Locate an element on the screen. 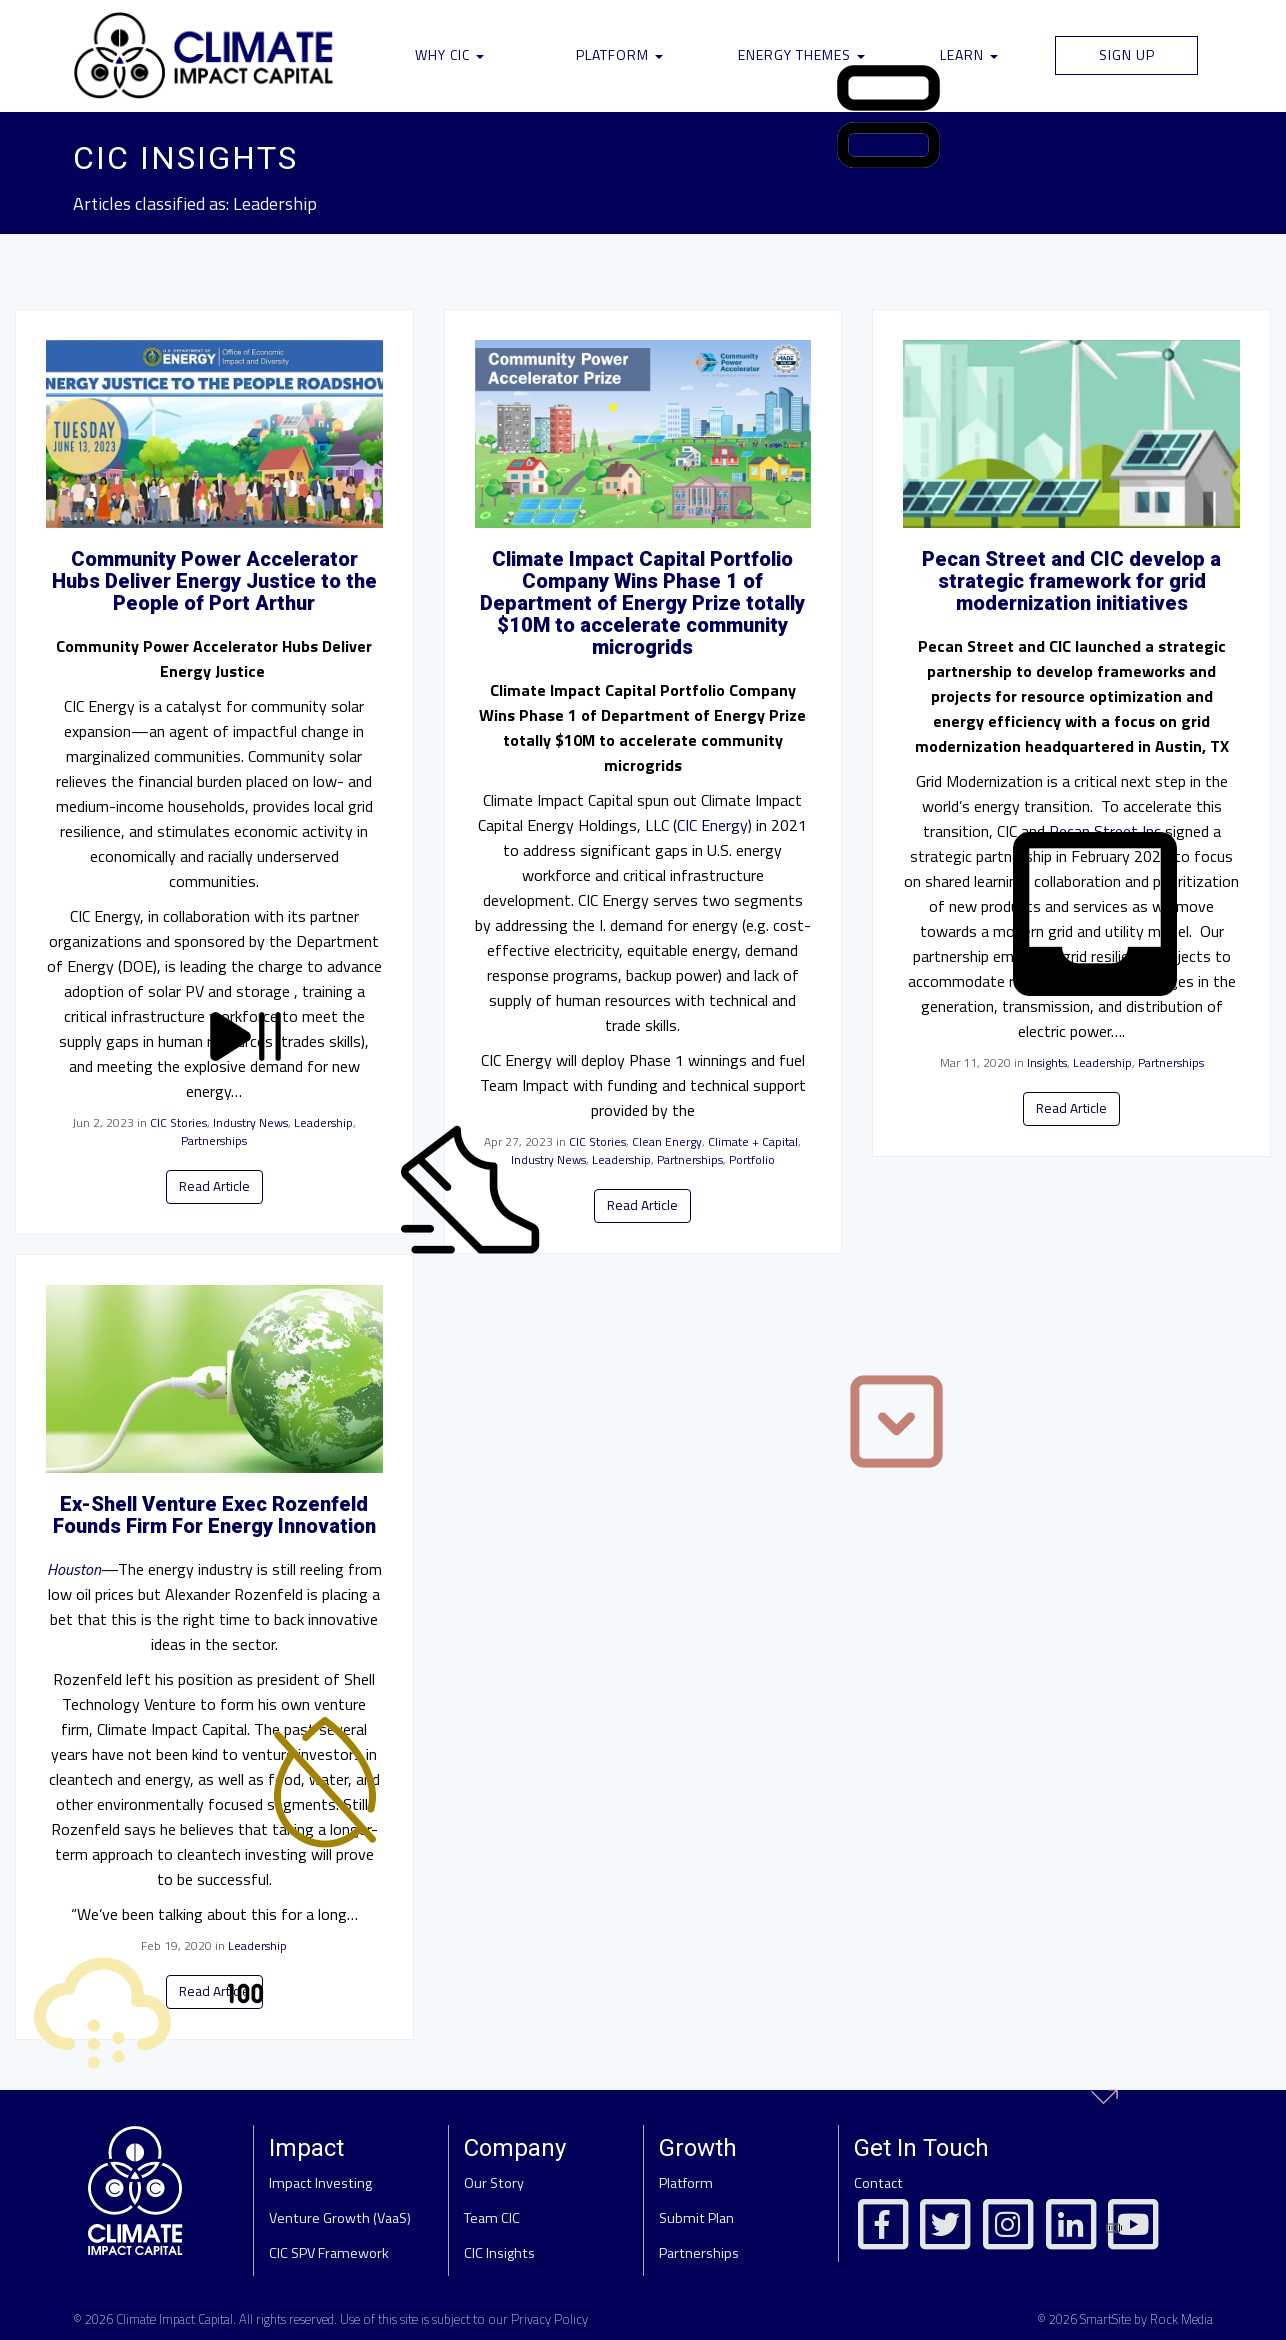 This screenshot has height=2340, width=1286. indicates battery is fully charged is located at coordinates (1114, 2228).